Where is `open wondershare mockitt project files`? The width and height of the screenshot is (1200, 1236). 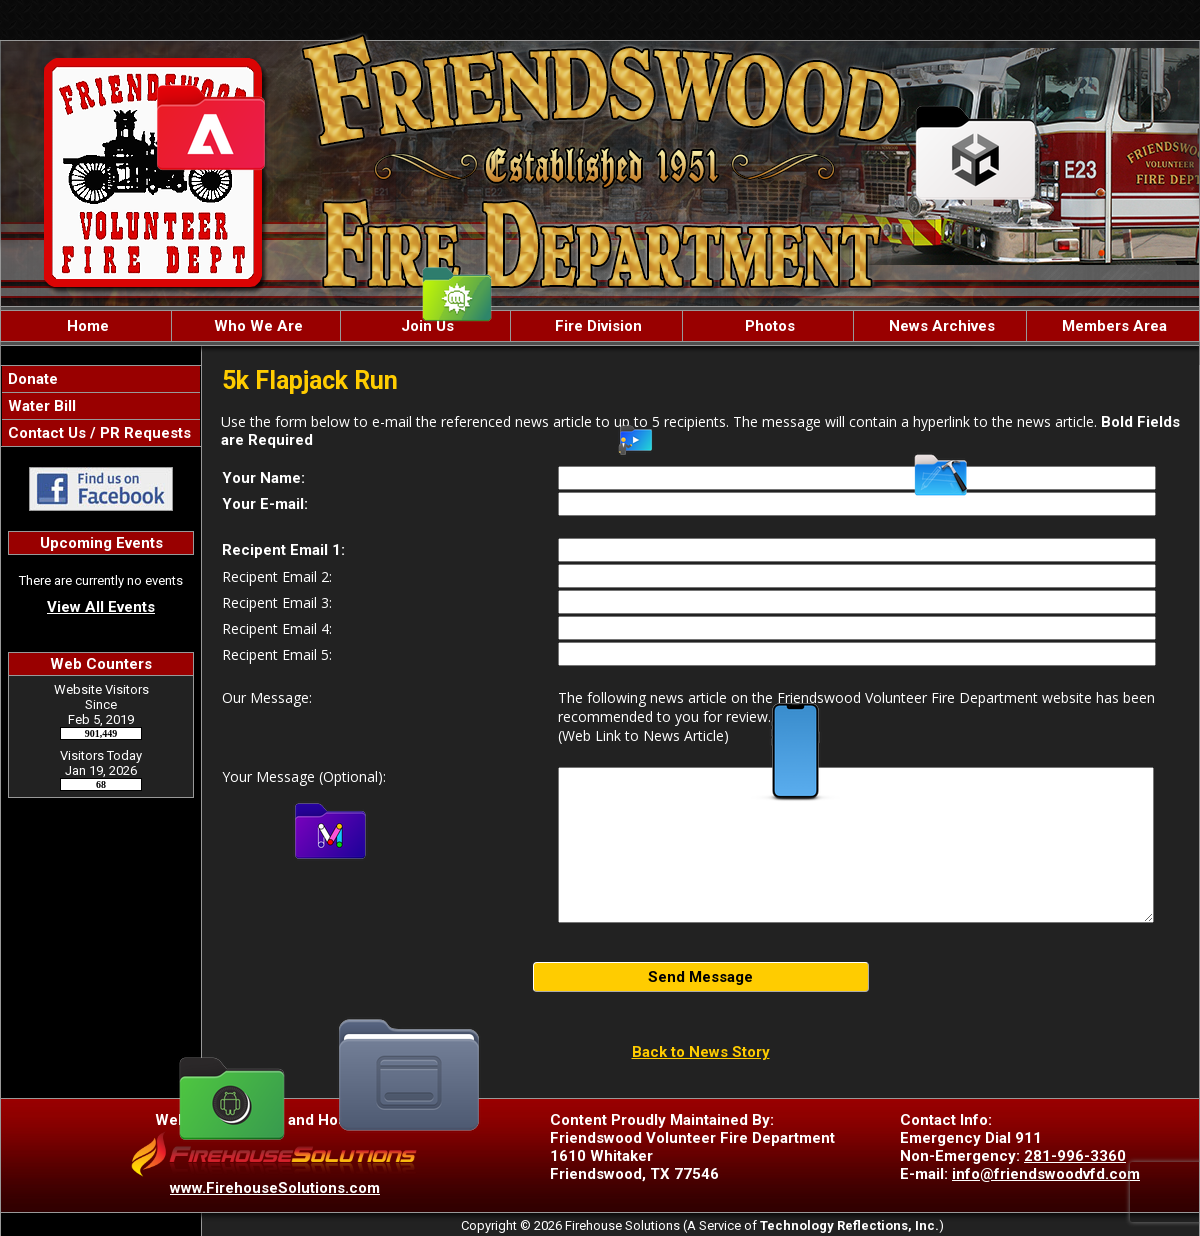 open wondershare mockitt project files is located at coordinates (330, 833).